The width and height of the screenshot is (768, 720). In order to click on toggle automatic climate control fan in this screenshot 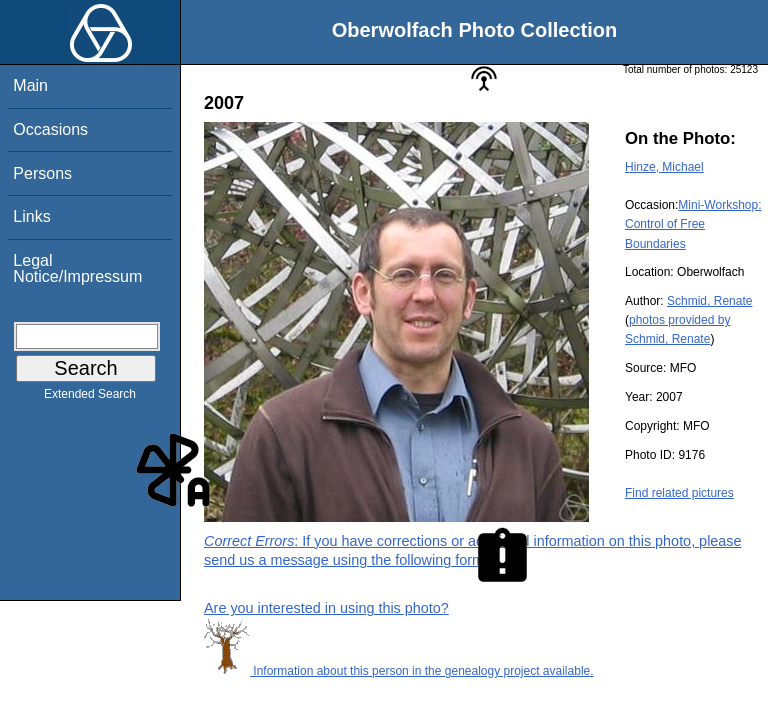, I will do `click(173, 470)`.